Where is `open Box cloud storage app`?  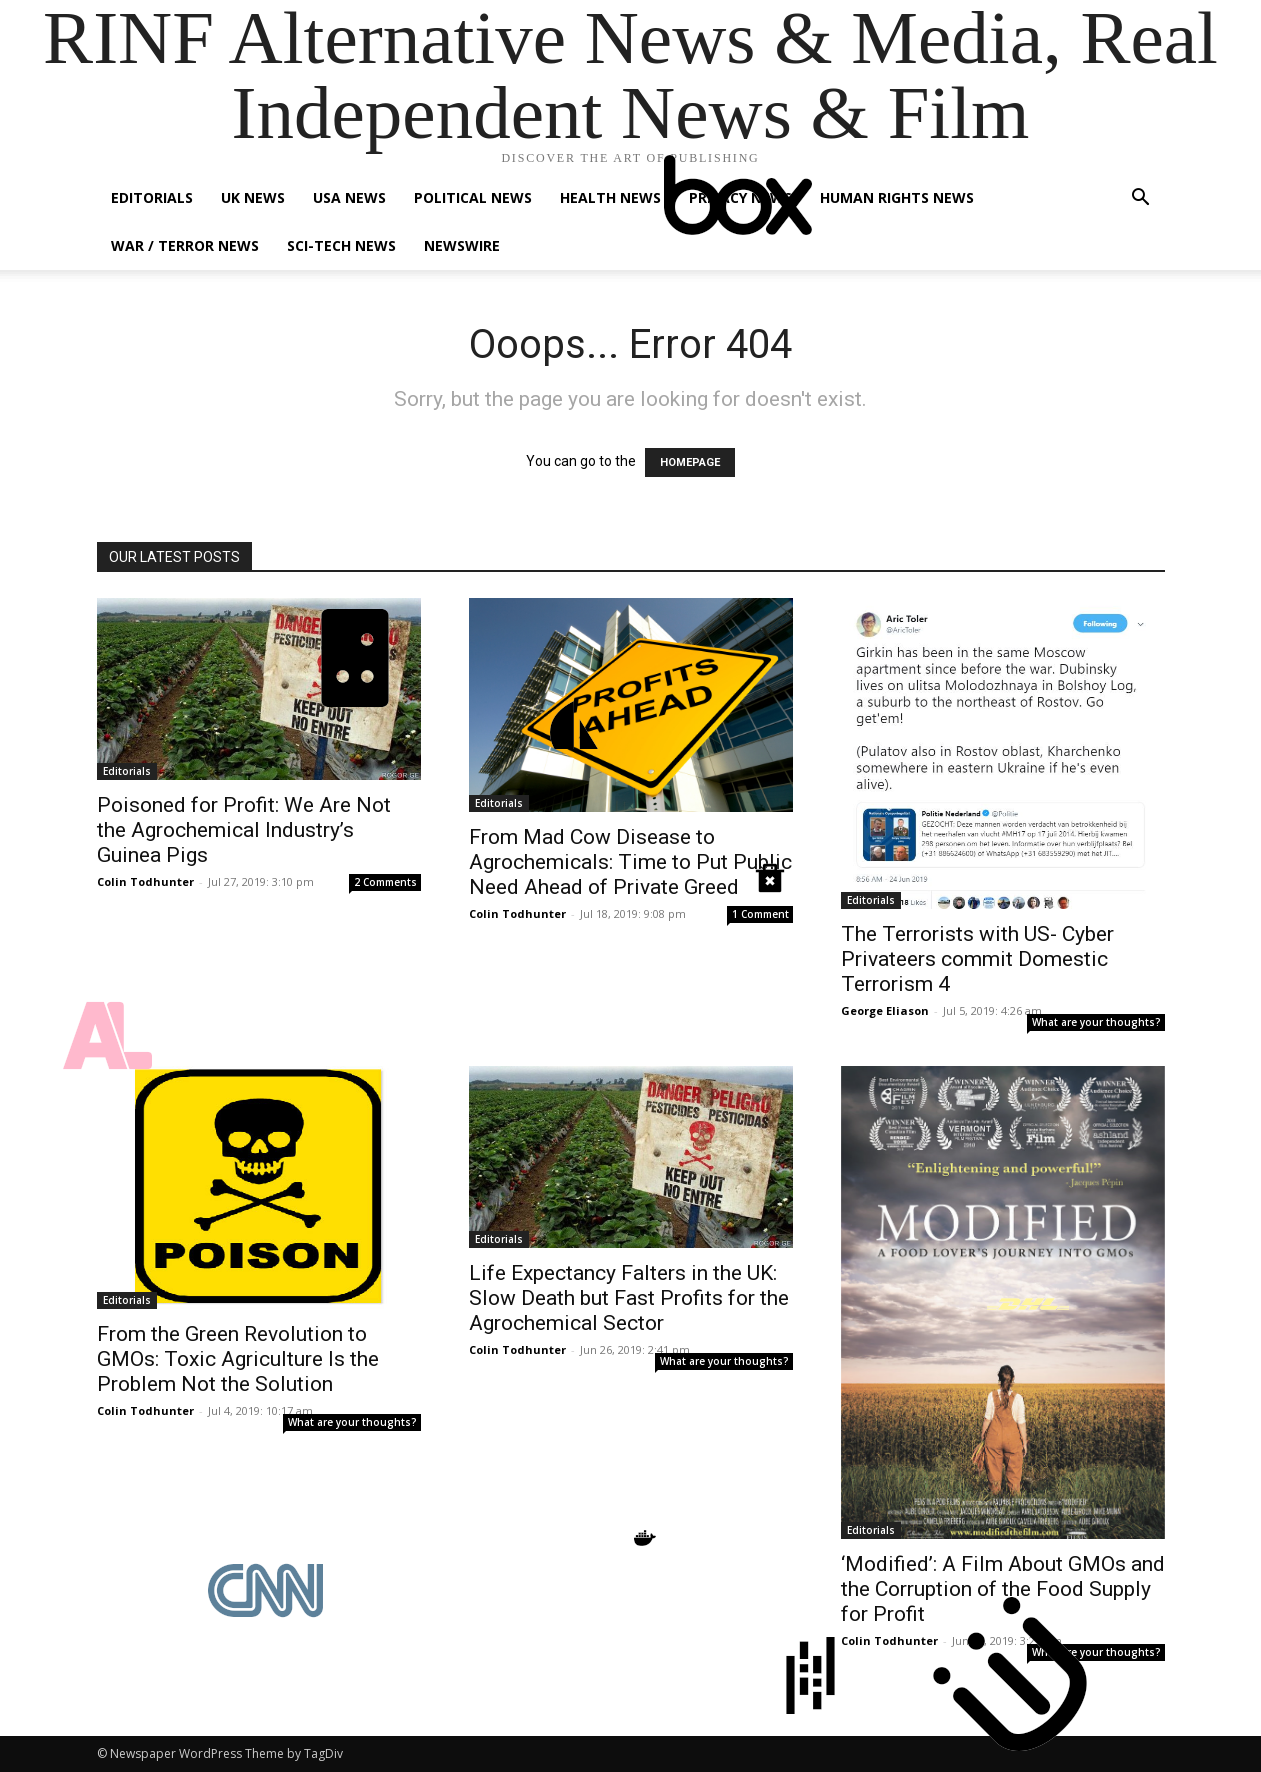
open Box cloud storage app is located at coordinates (738, 195).